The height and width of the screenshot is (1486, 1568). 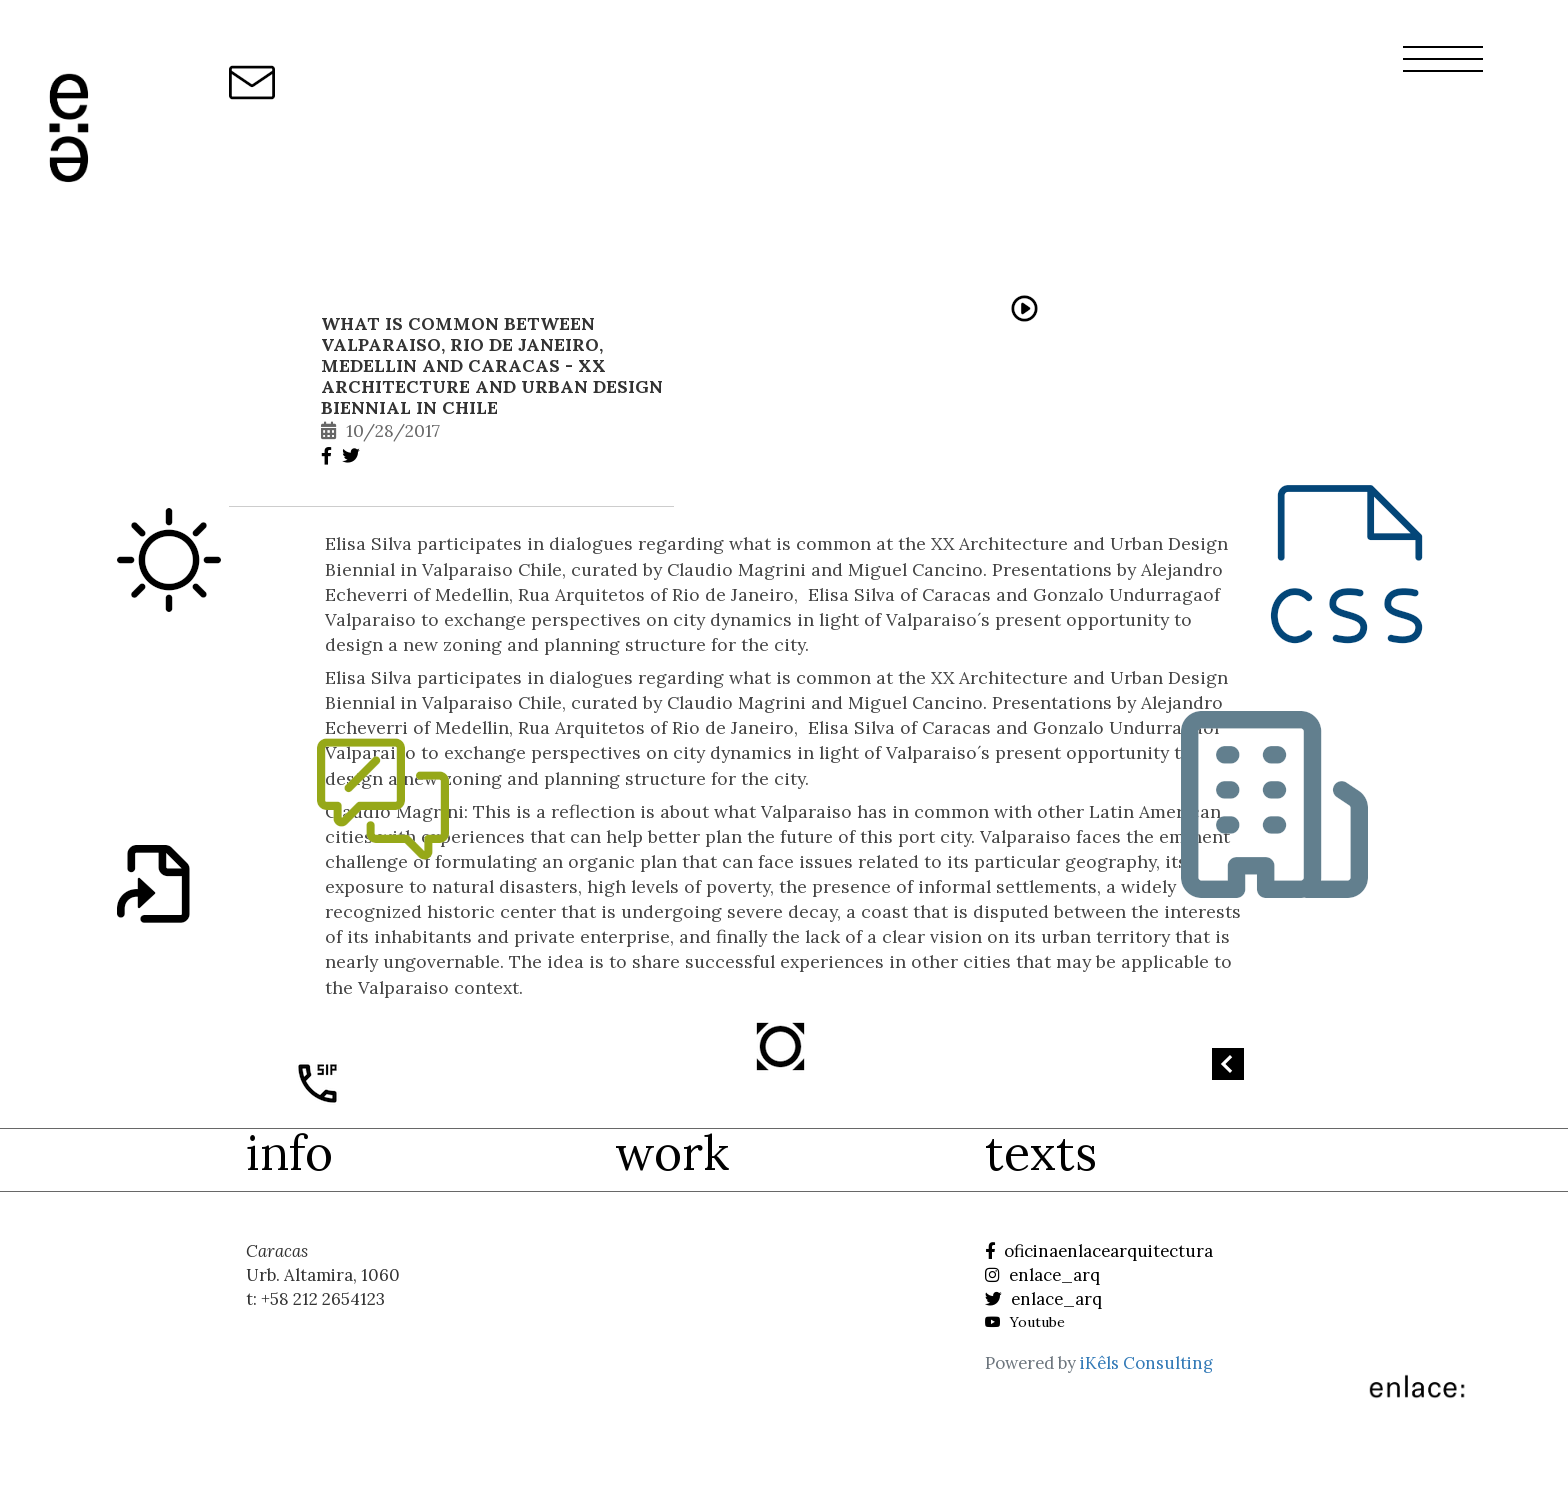 I want to click on view organization settings, so click(x=1274, y=804).